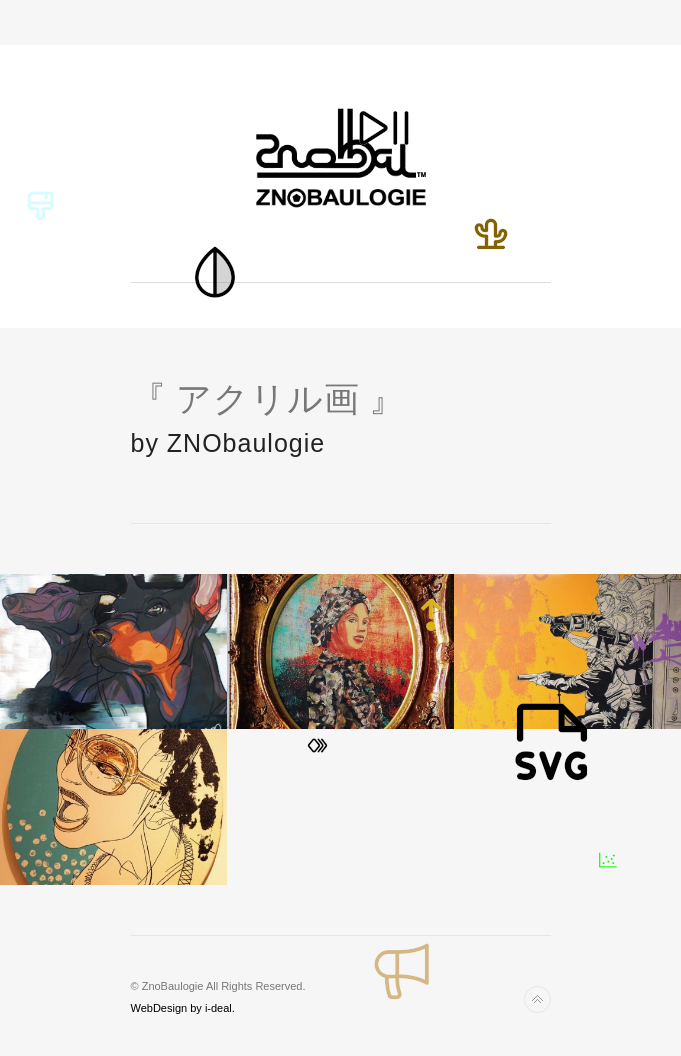  I want to click on access keyframe animation controls, so click(317, 745).